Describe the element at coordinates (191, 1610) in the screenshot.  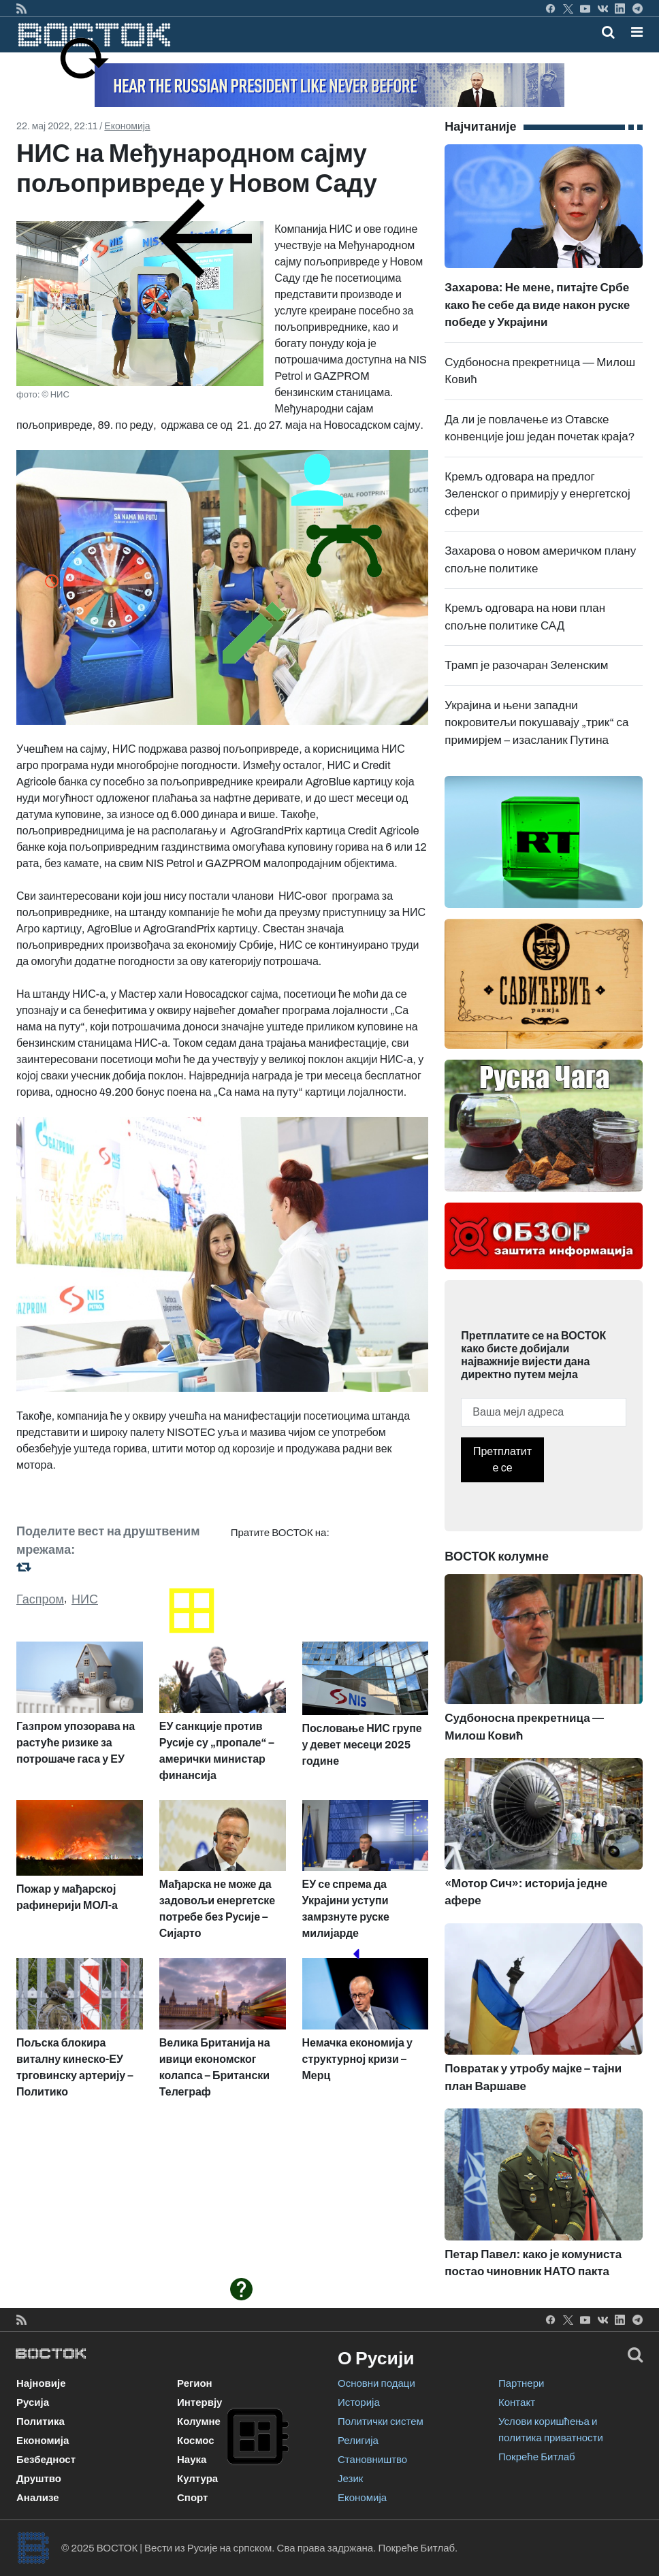
I see `apply borders to all sides of a cell or table` at that location.